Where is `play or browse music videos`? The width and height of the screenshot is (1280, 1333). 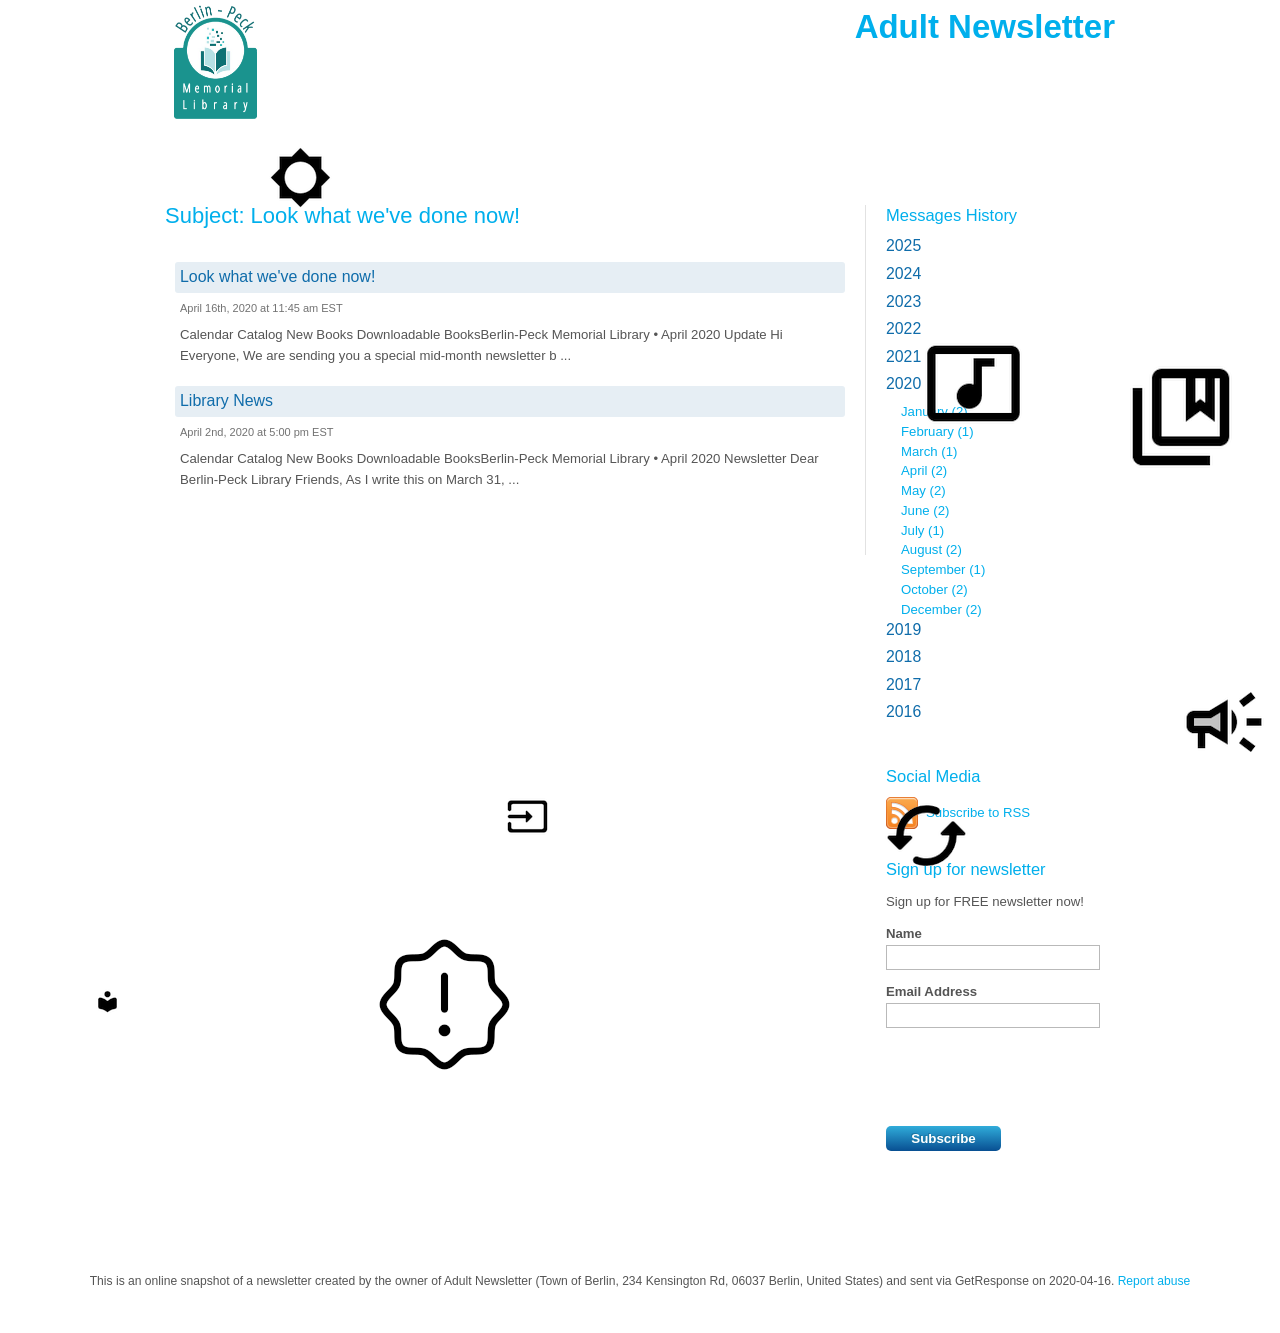
play or browse music videos is located at coordinates (973, 383).